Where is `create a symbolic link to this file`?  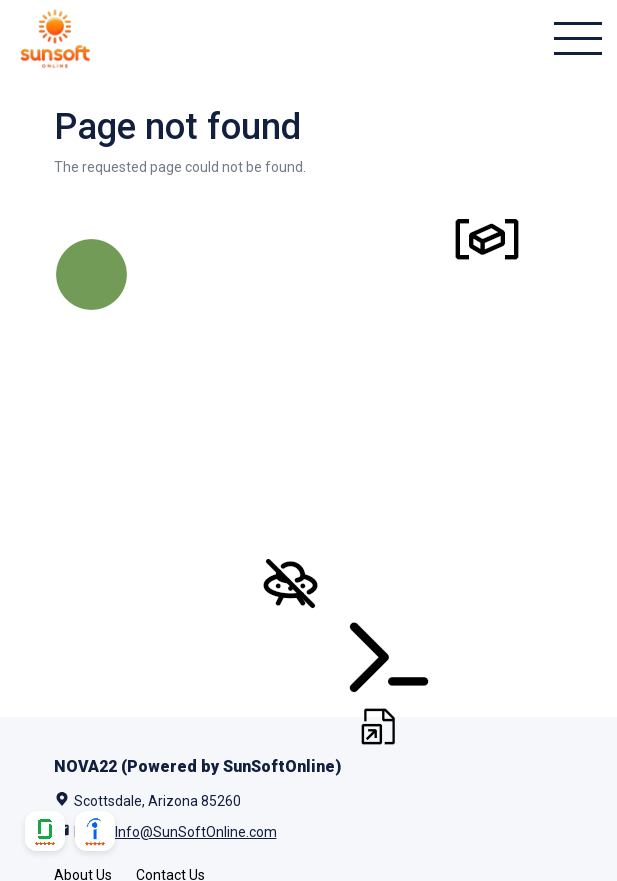
create a symbolic link to this file is located at coordinates (379, 726).